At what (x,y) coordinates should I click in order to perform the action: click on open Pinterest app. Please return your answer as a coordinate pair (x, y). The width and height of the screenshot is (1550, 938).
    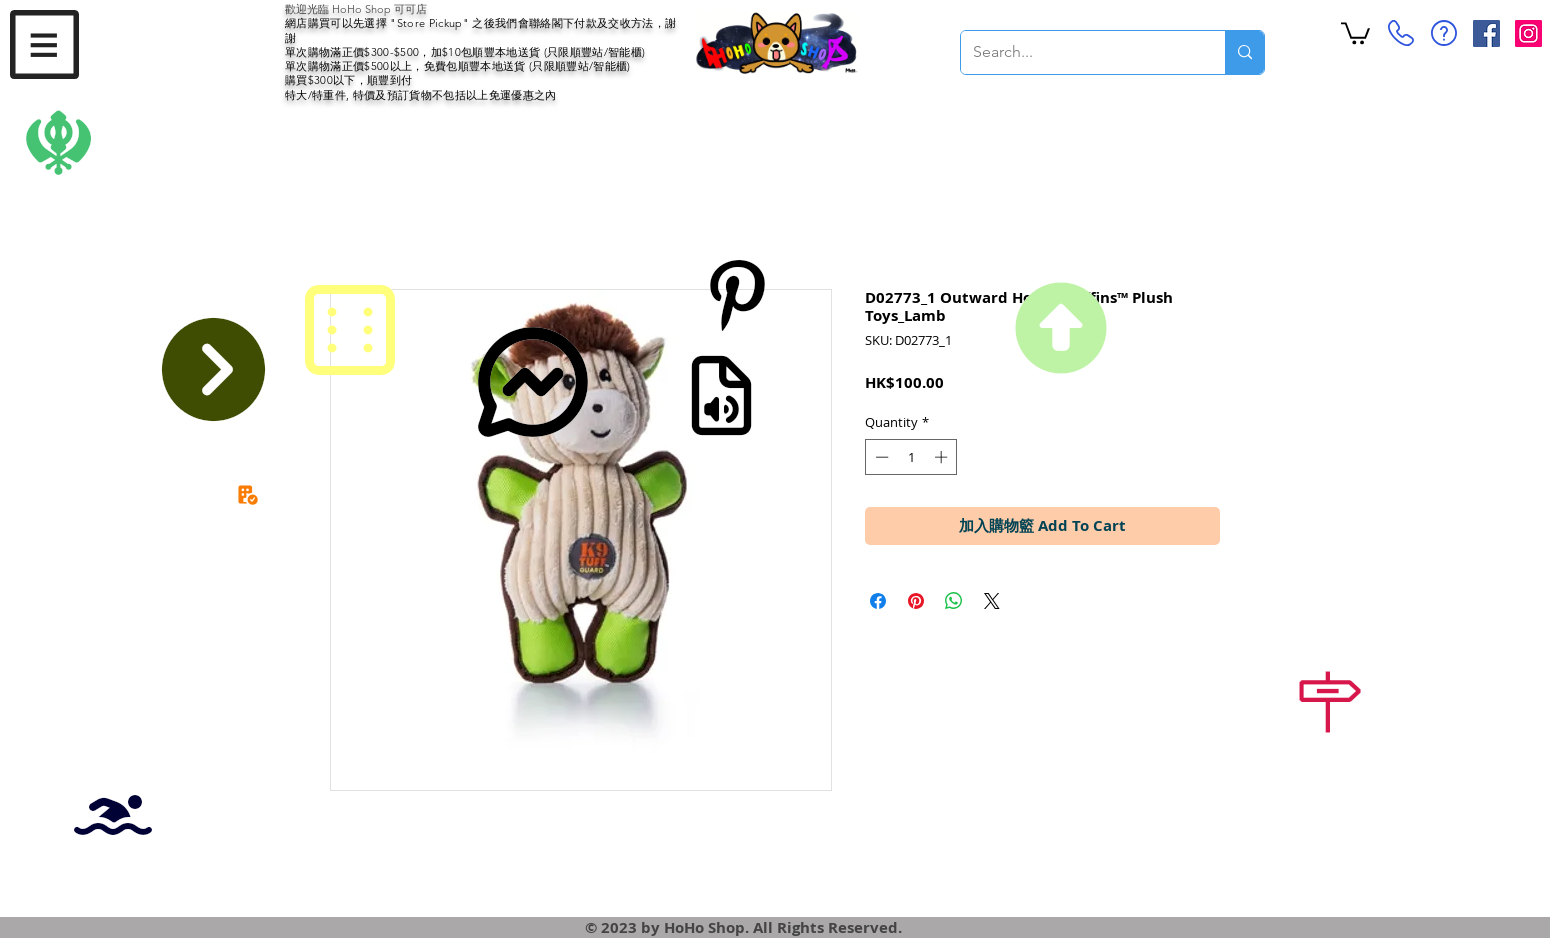
    Looking at the image, I should click on (737, 295).